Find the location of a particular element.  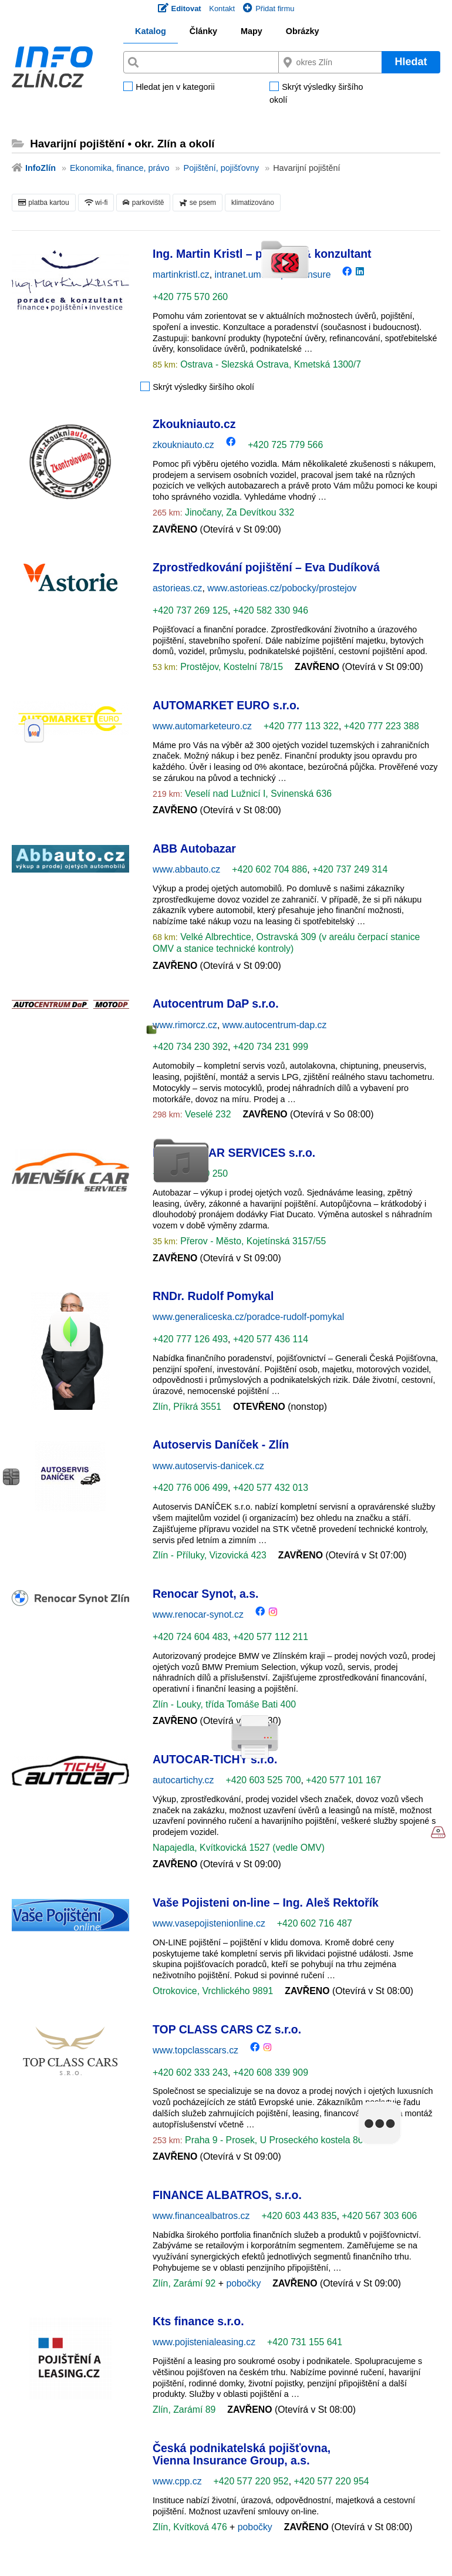

print the current document is located at coordinates (255, 1737).